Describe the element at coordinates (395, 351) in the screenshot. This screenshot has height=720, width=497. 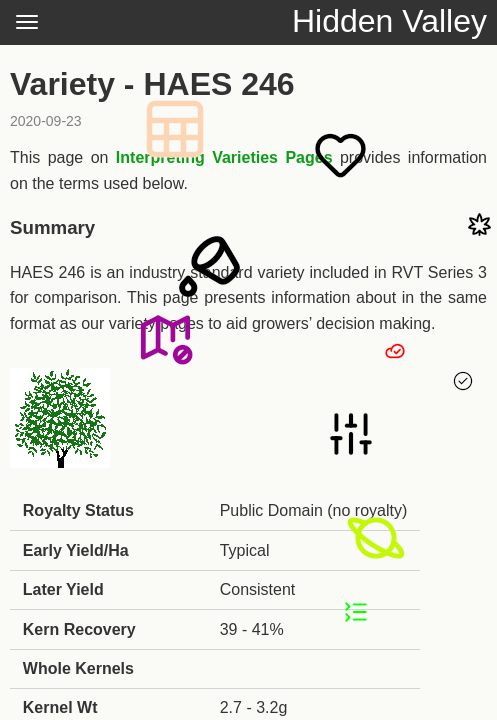
I see `file successfully uploaded to cloud storage` at that location.